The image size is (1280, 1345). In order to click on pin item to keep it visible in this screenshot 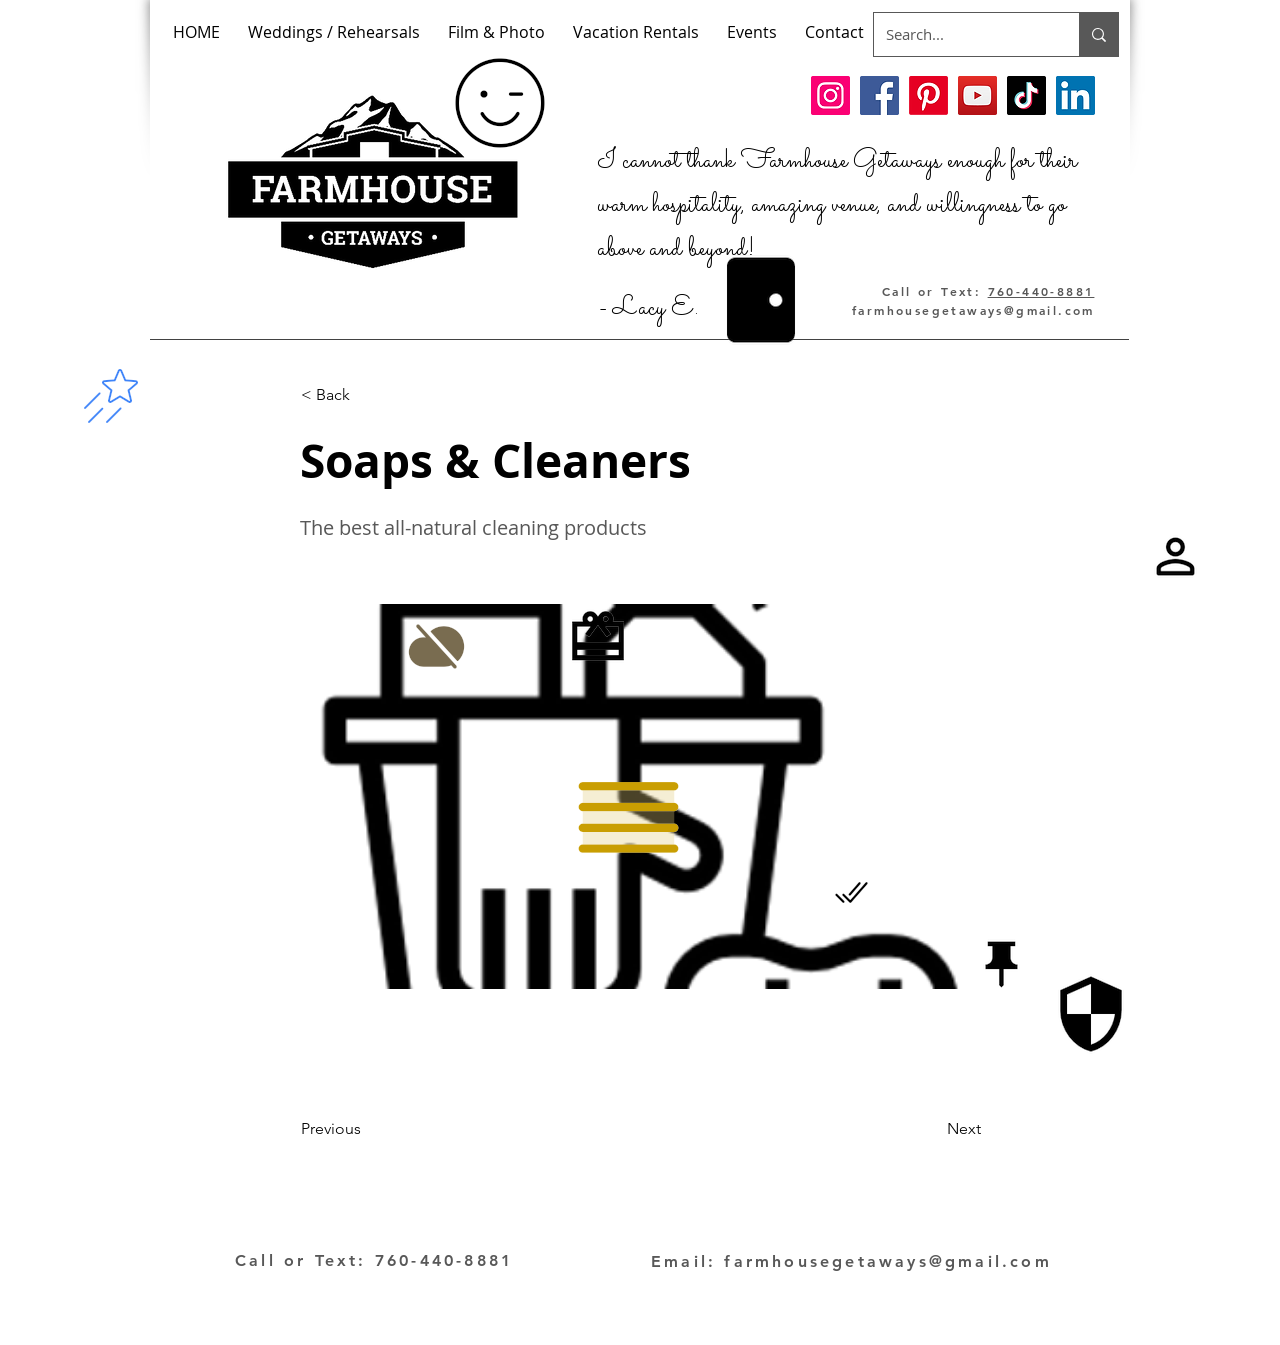, I will do `click(1001, 964)`.